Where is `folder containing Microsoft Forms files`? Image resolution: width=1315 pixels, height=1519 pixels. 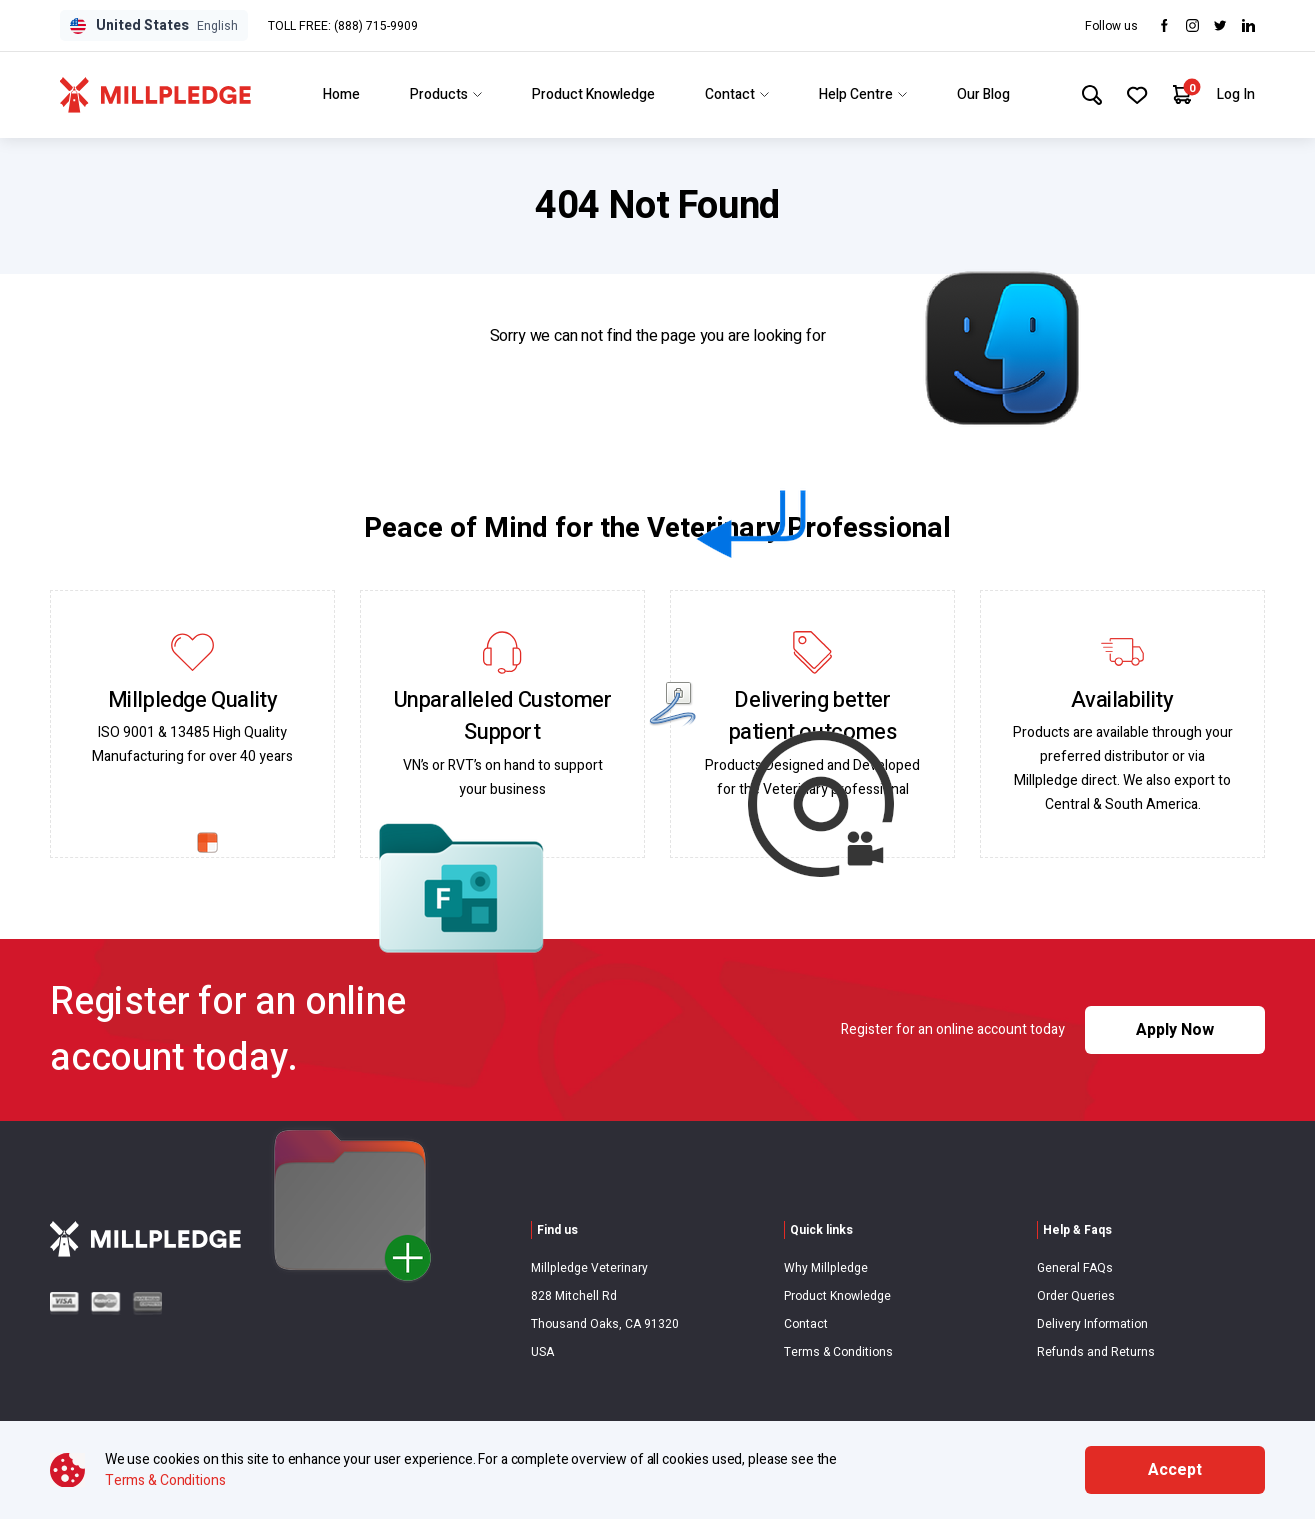
folder containing Microsoft Forms files is located at coordinates (460, 892).